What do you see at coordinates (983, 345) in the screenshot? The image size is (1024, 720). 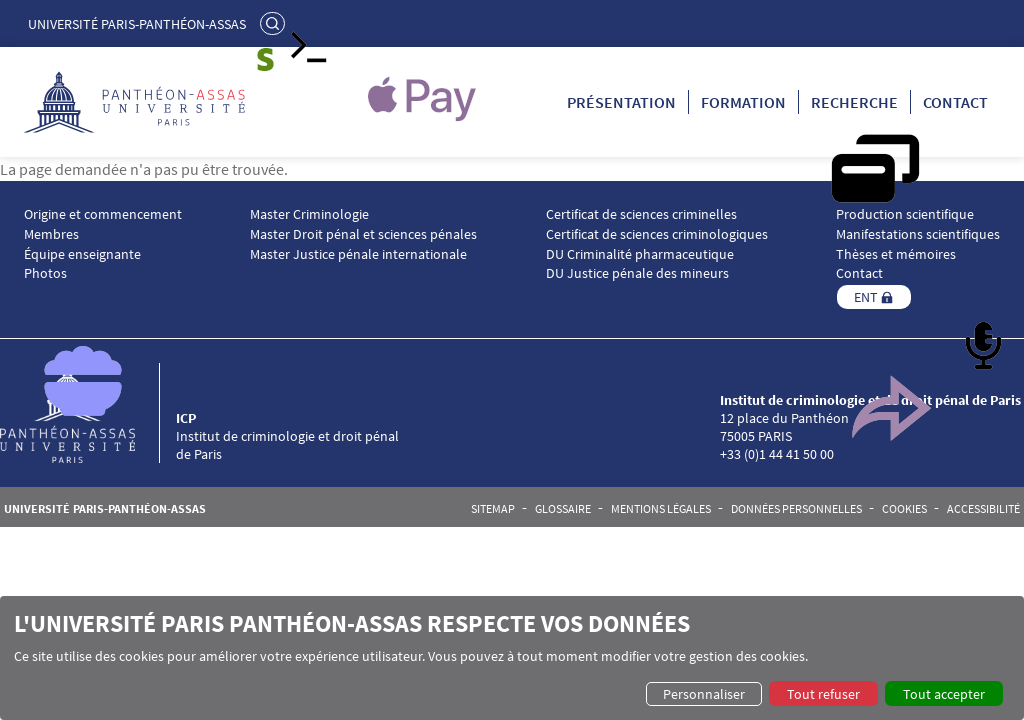 I see `tap to record audio or voice message` at bounding box center [983, 345].